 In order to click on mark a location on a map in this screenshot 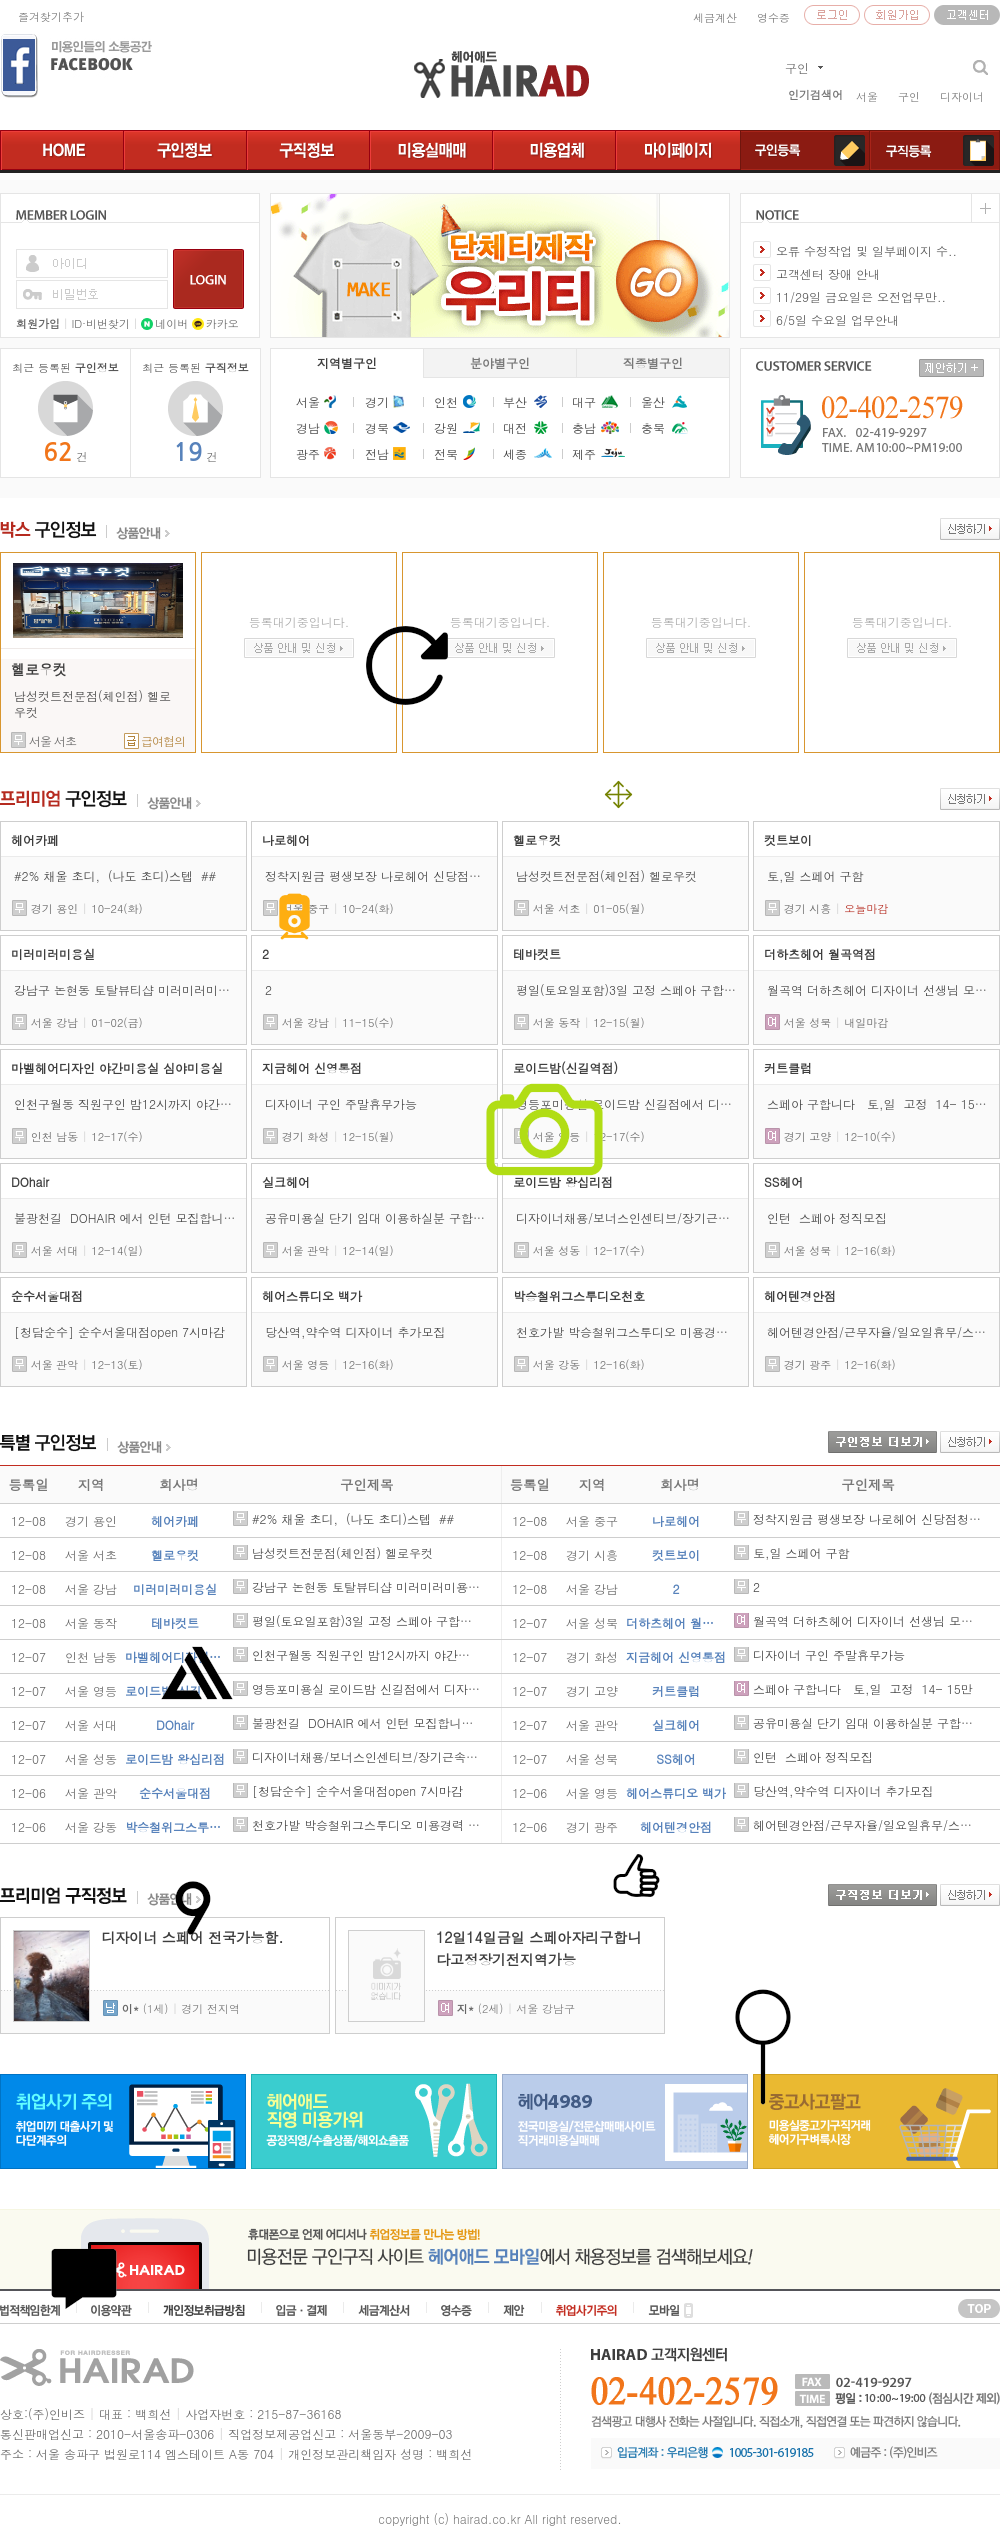, I will do `click(763, 2047)`.